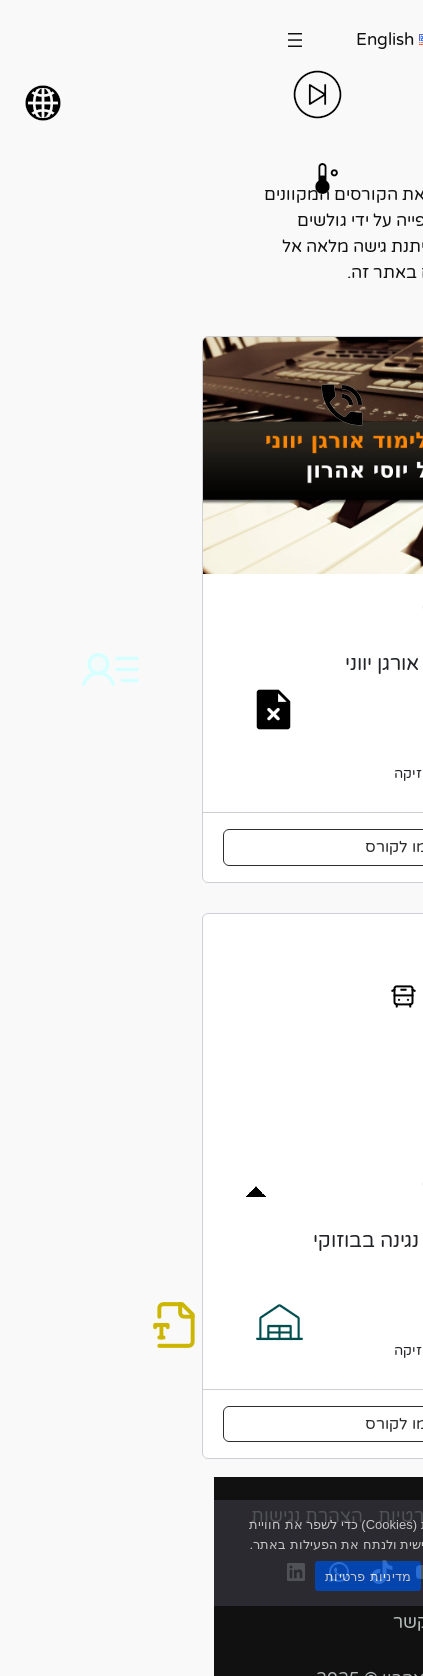 This screenshot has width=423, height=1676. What do you see at coordinates (109, 669) in the screenshot?
I see `view user directory or contact list` at bounding box center [109, 669].